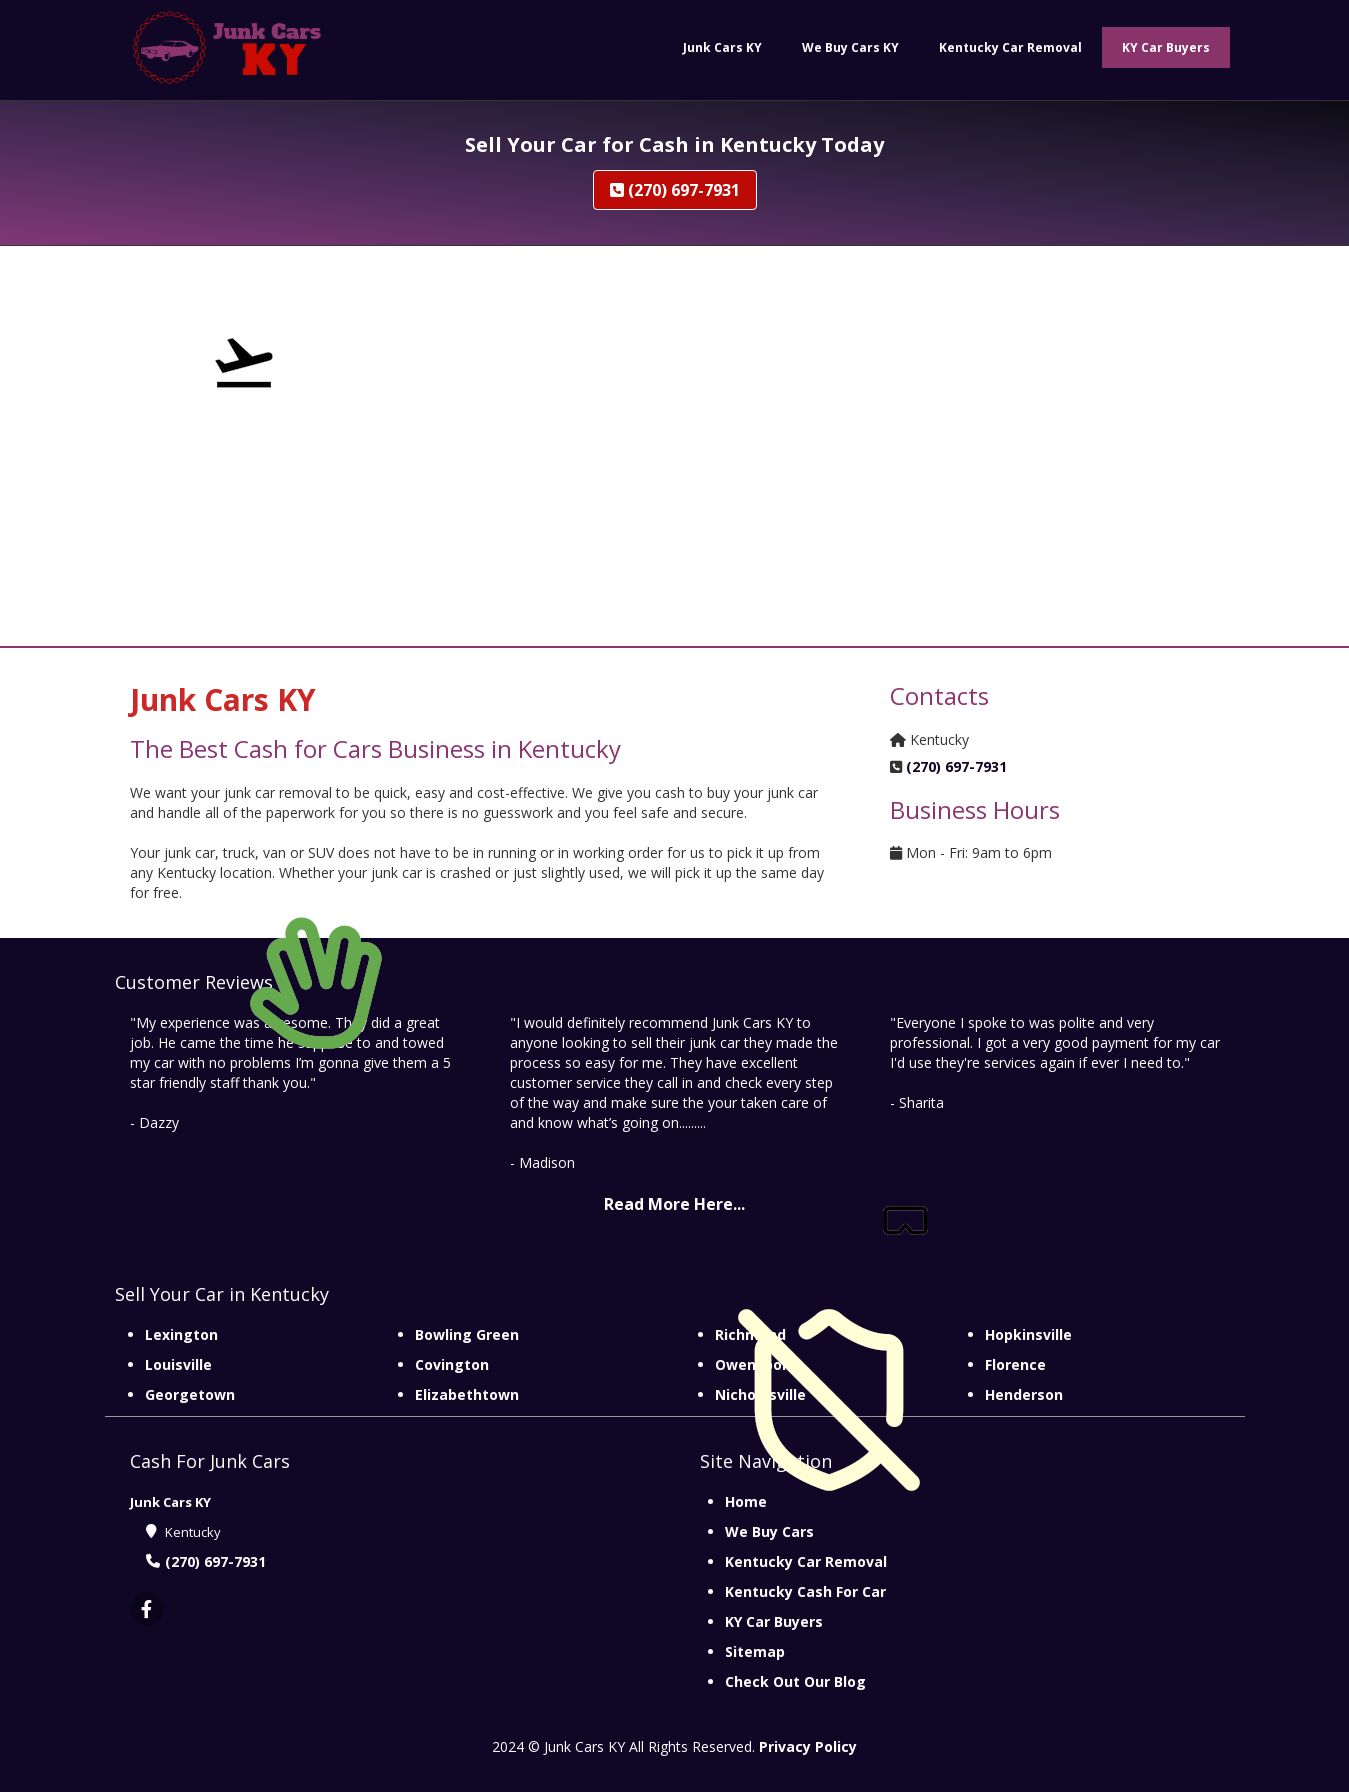 The image size is (1349, 1792). Describe the element at coordinates (316, 983) in the screenshot. I see `send a vulcan salute greeting` at that location.